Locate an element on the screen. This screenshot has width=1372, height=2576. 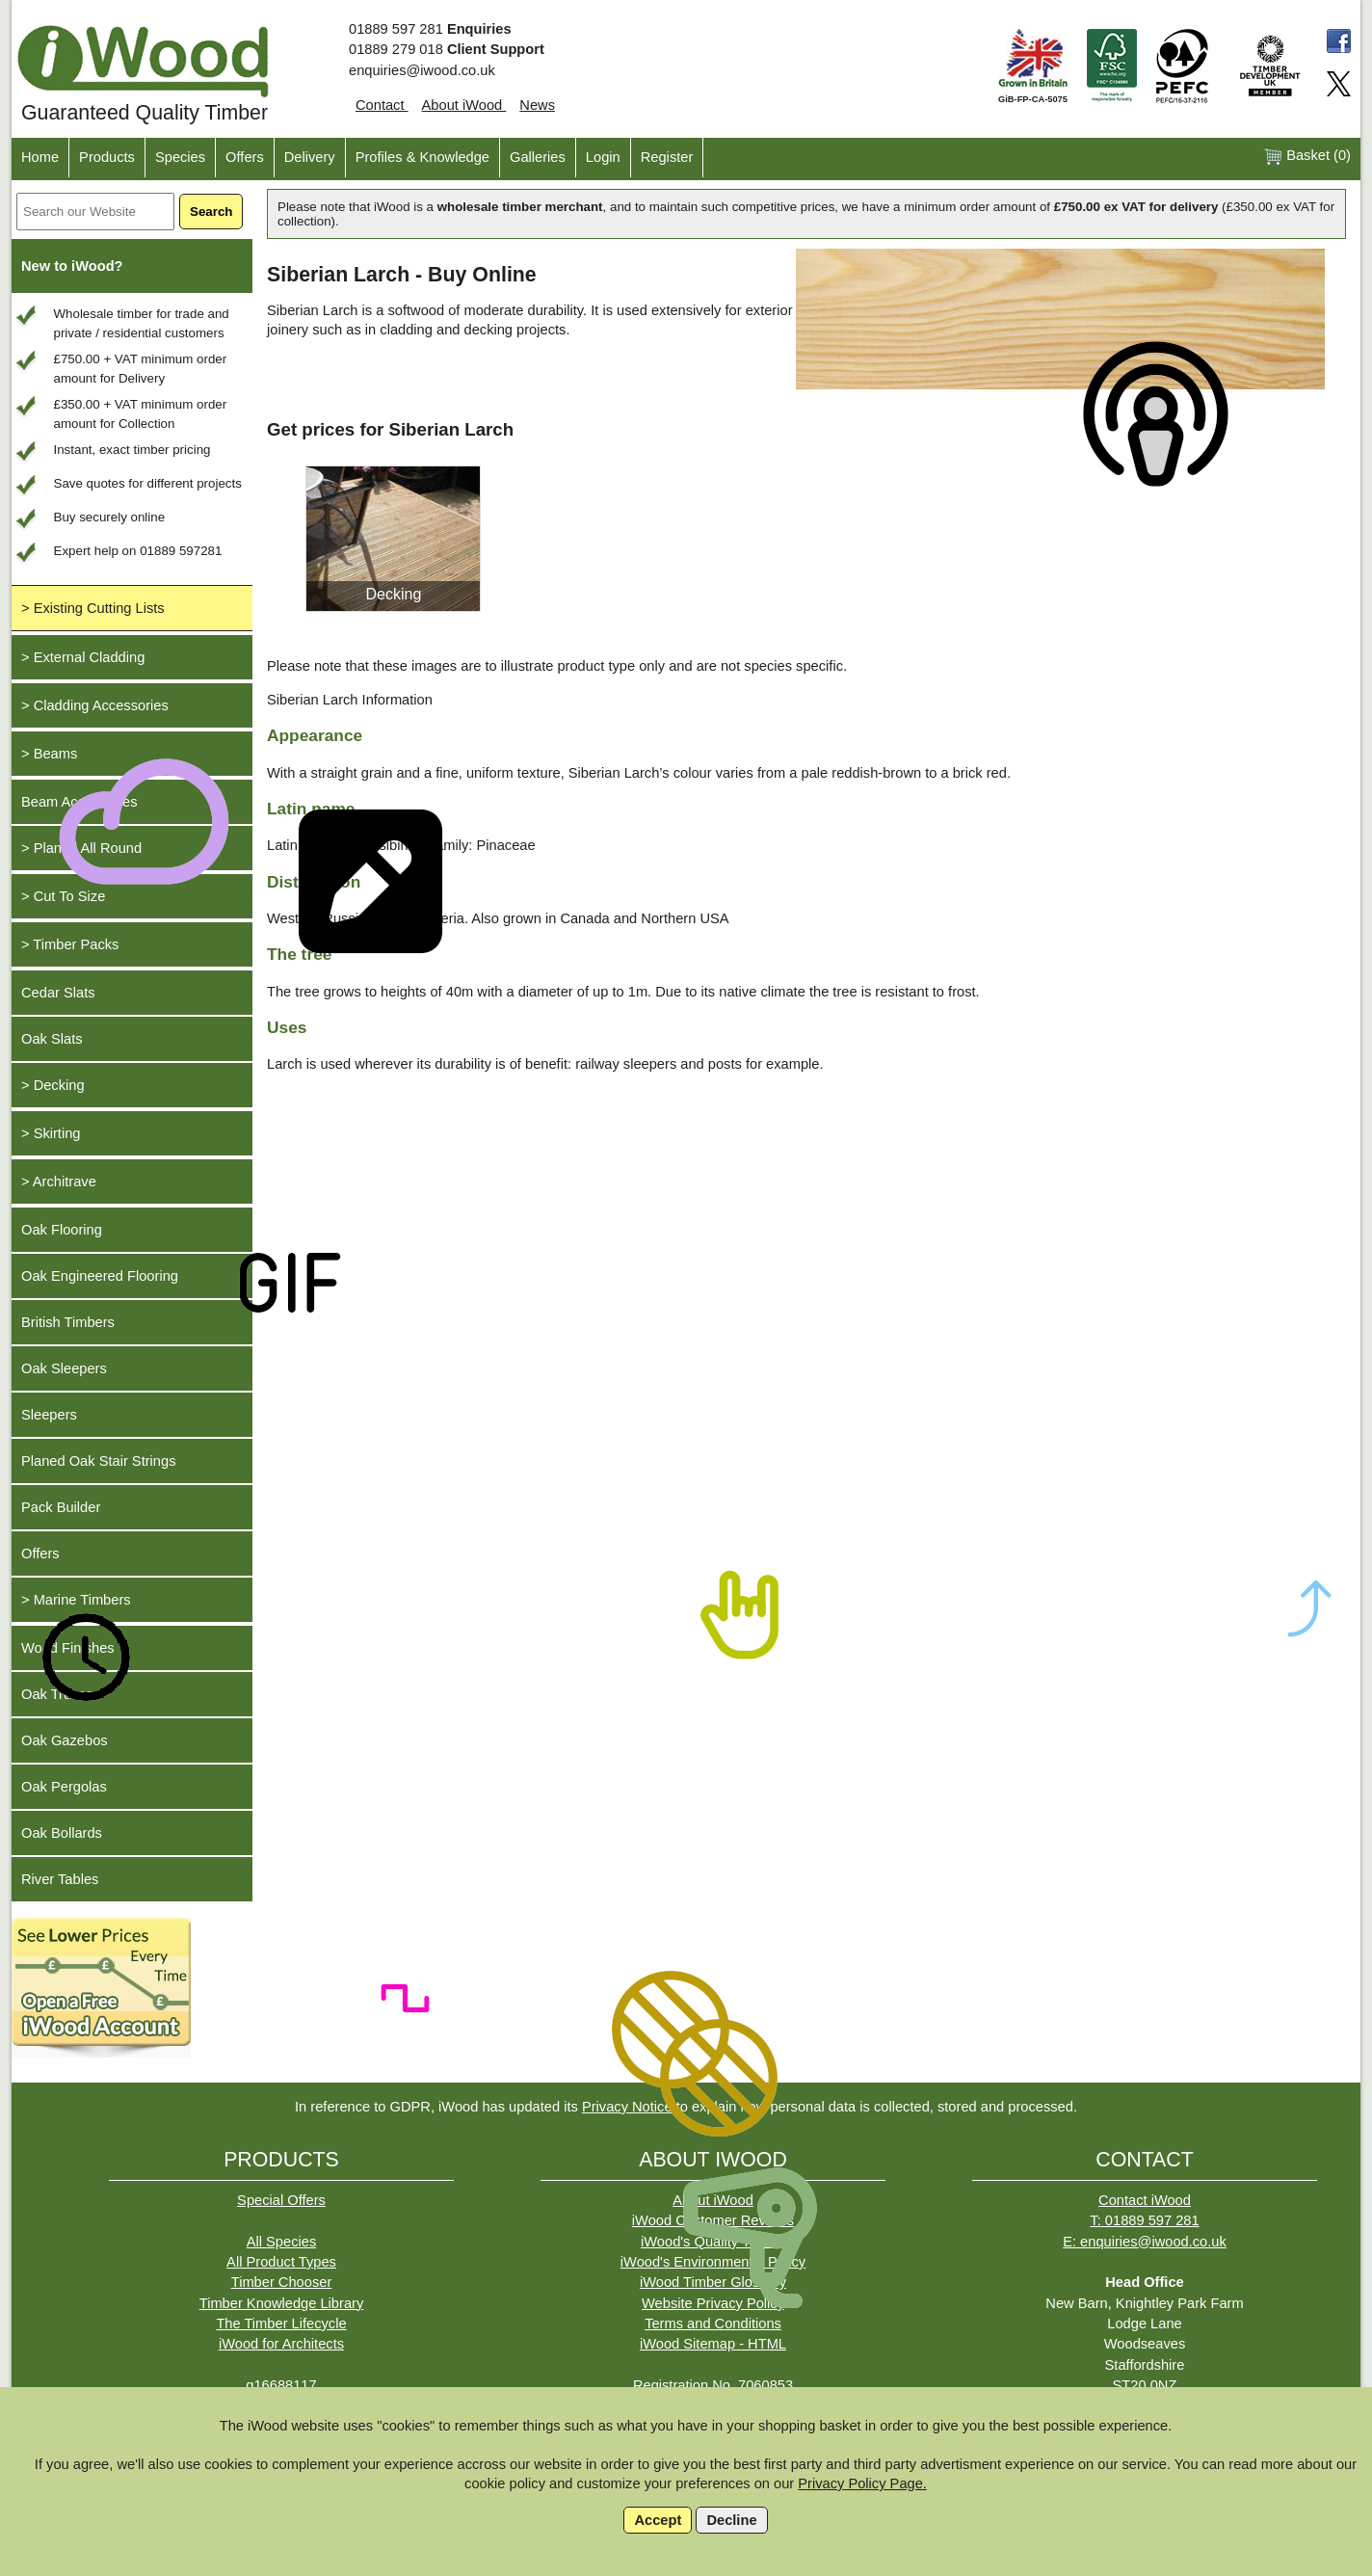
insert a GIF into your message is located at coordinates (288, 1283).